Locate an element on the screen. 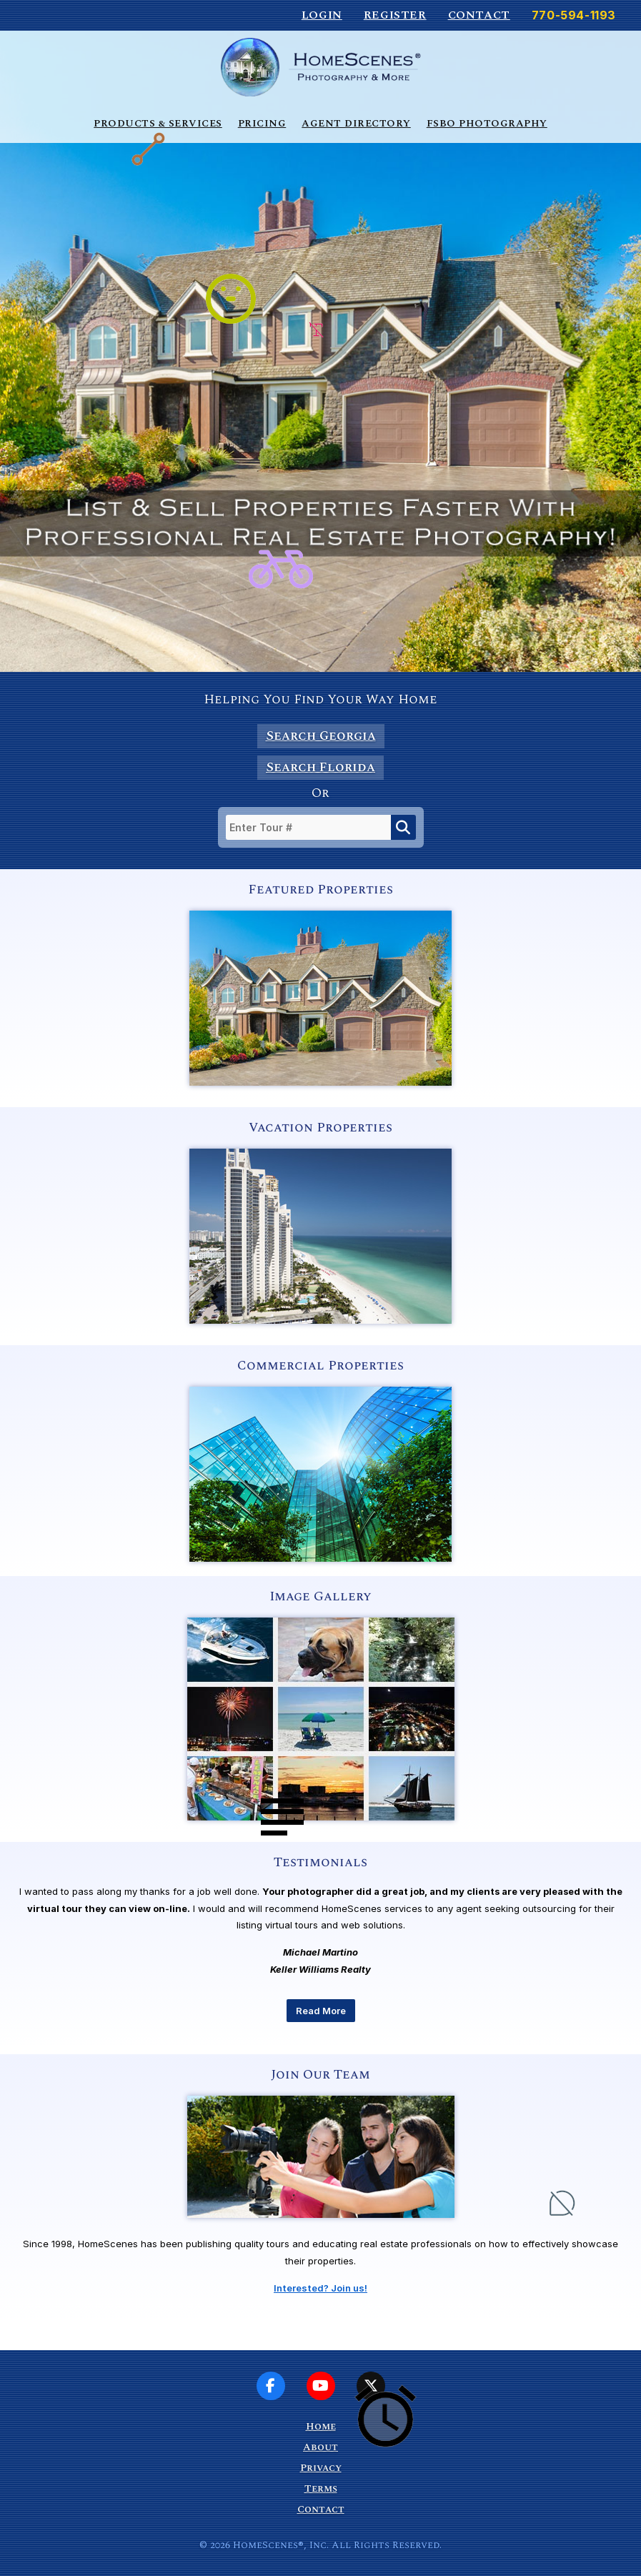  view and manage alarms is located at coordinates (385, 2416).